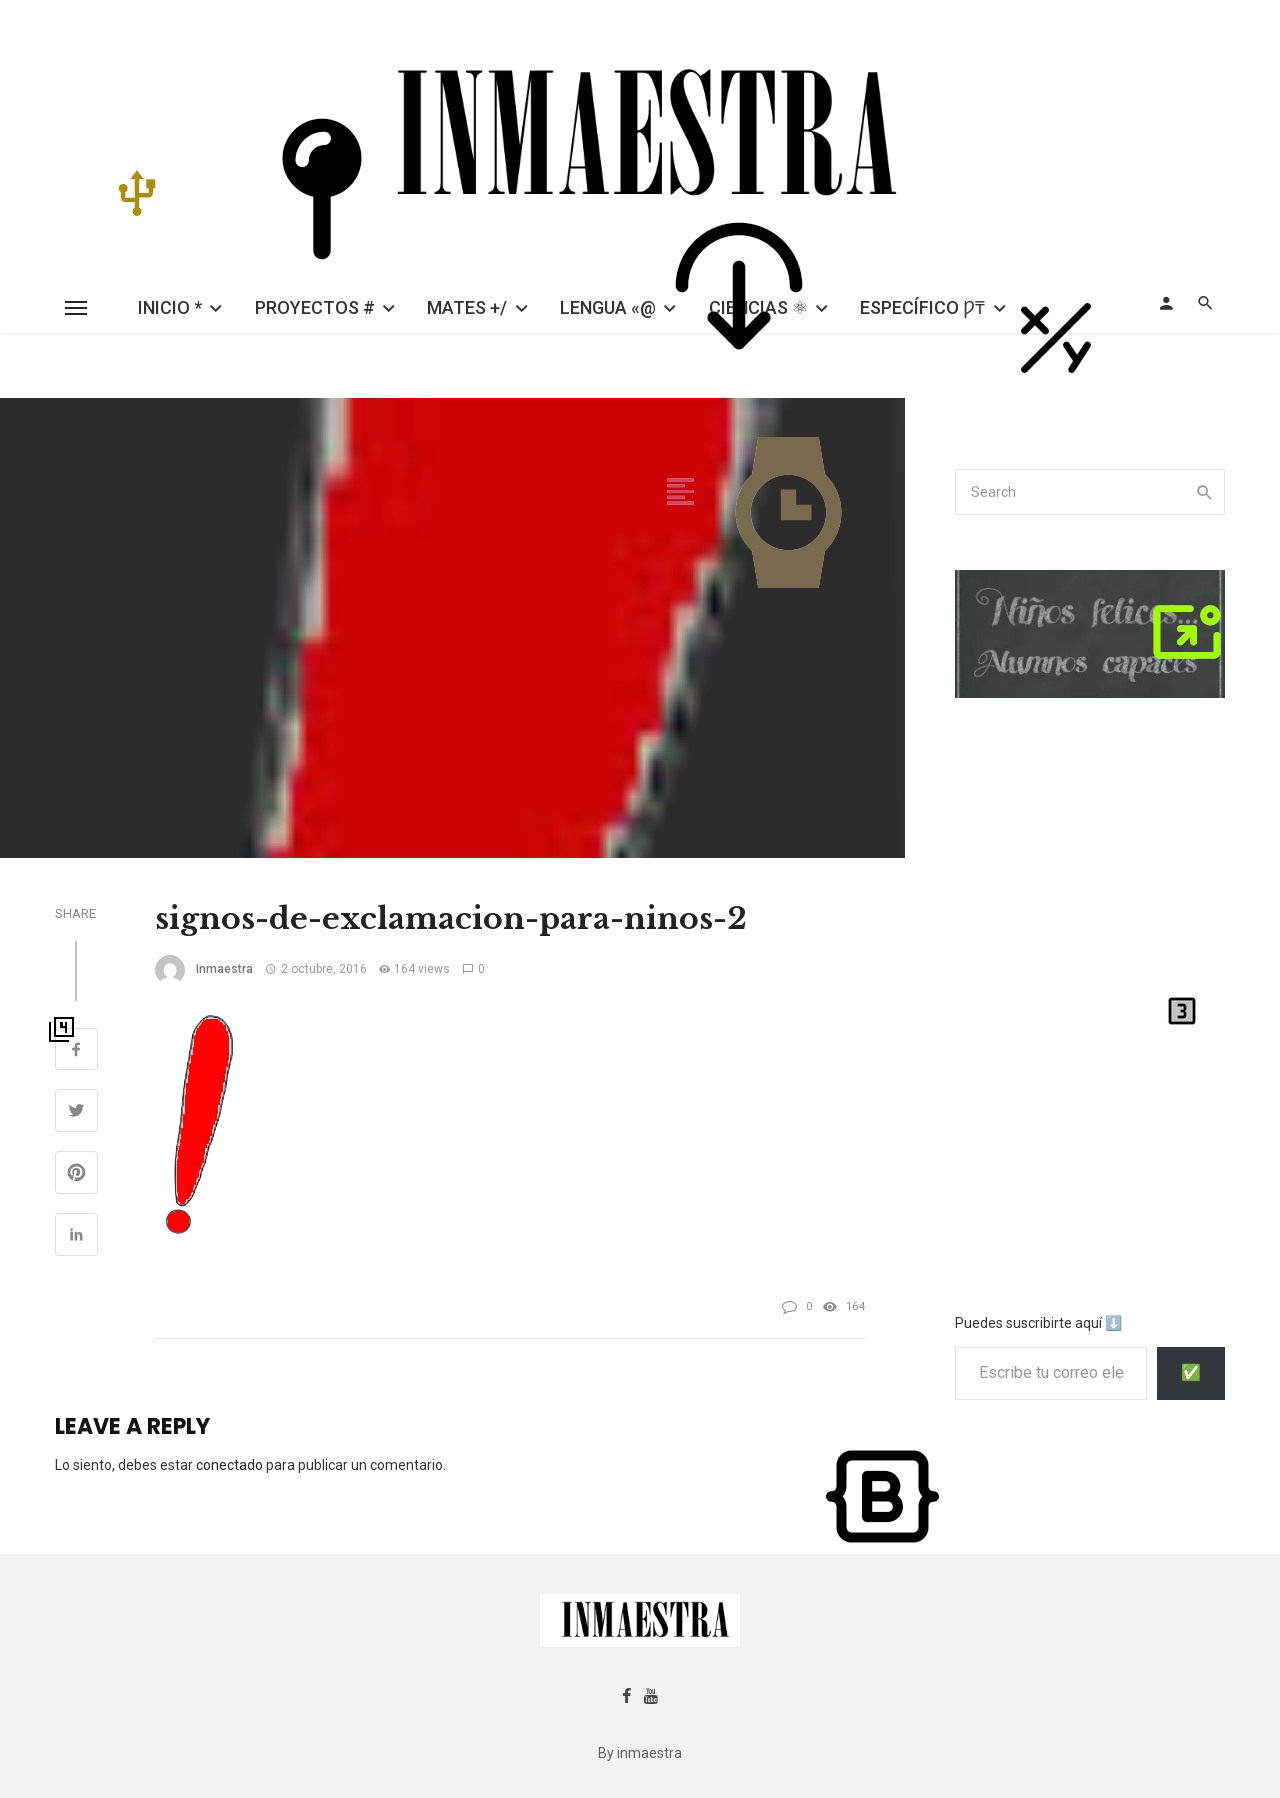 The width and height of the screenshot is (1280, 1798). Describe the element at coordinates (680, 491) in the screenshot. I see `align text to the left margin` at that location.